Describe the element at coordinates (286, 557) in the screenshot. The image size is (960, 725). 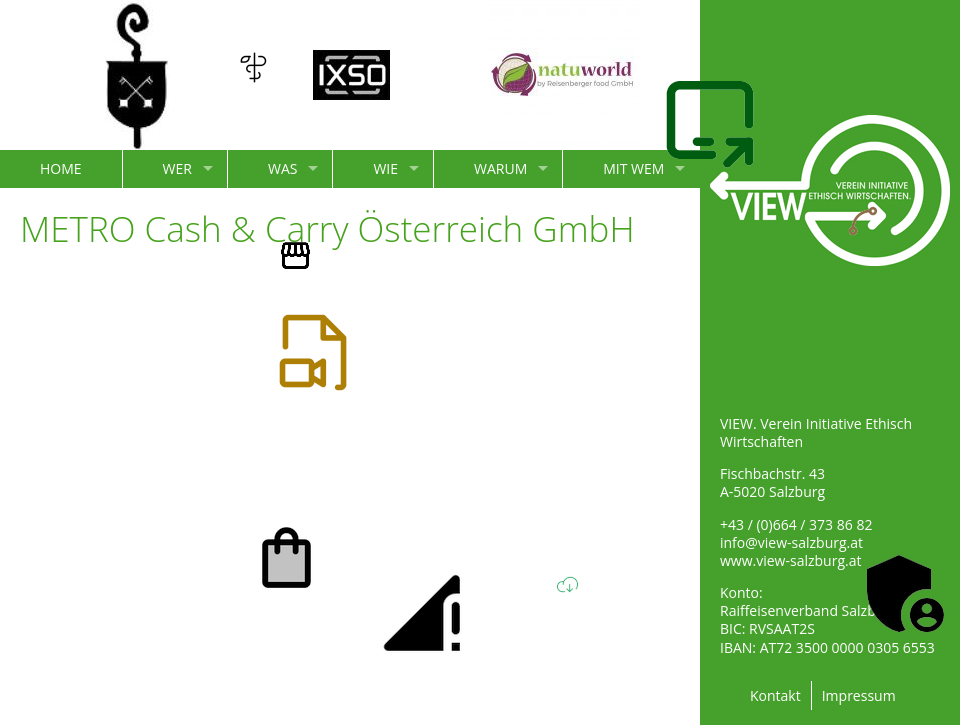
I see `view your shopping bag` at that location.